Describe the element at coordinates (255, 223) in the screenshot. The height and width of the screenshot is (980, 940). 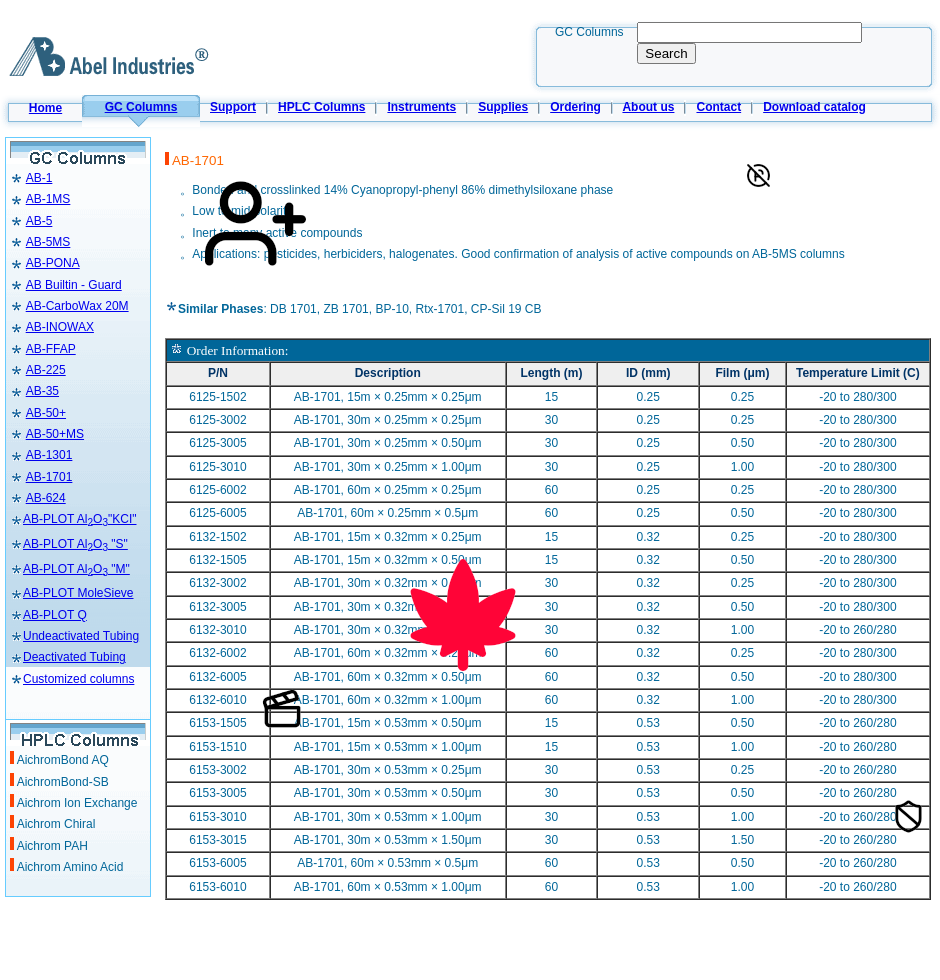
I see `add a new contact or friend` at that location.